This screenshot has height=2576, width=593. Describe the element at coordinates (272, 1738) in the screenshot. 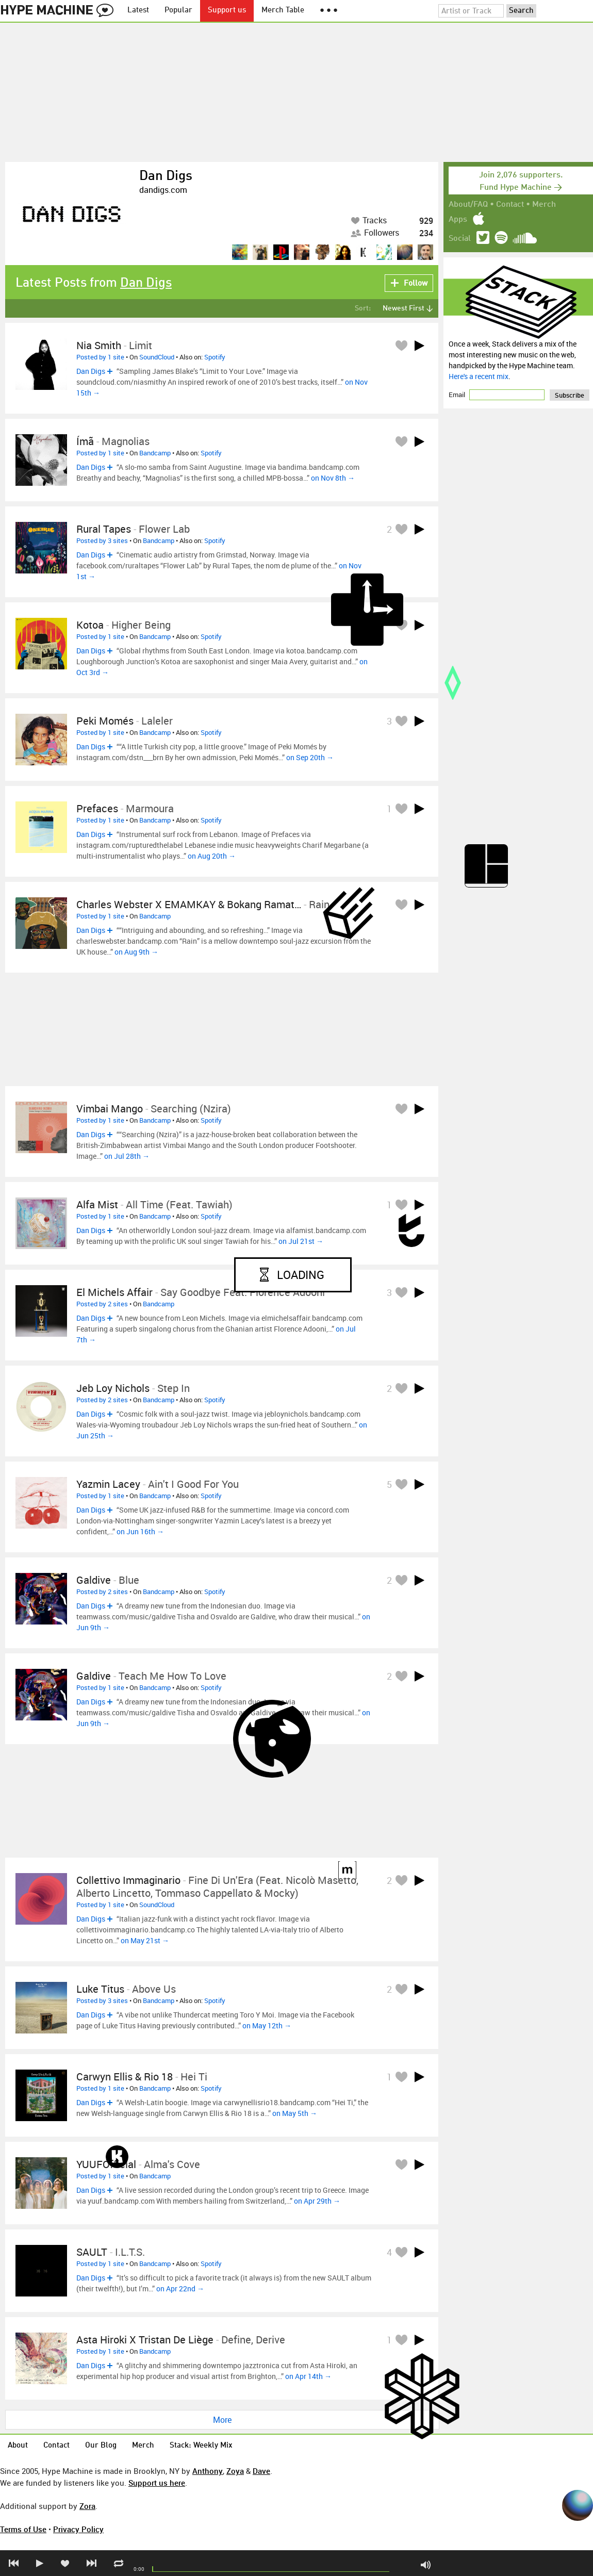

I see `yaak app logo` at that location.